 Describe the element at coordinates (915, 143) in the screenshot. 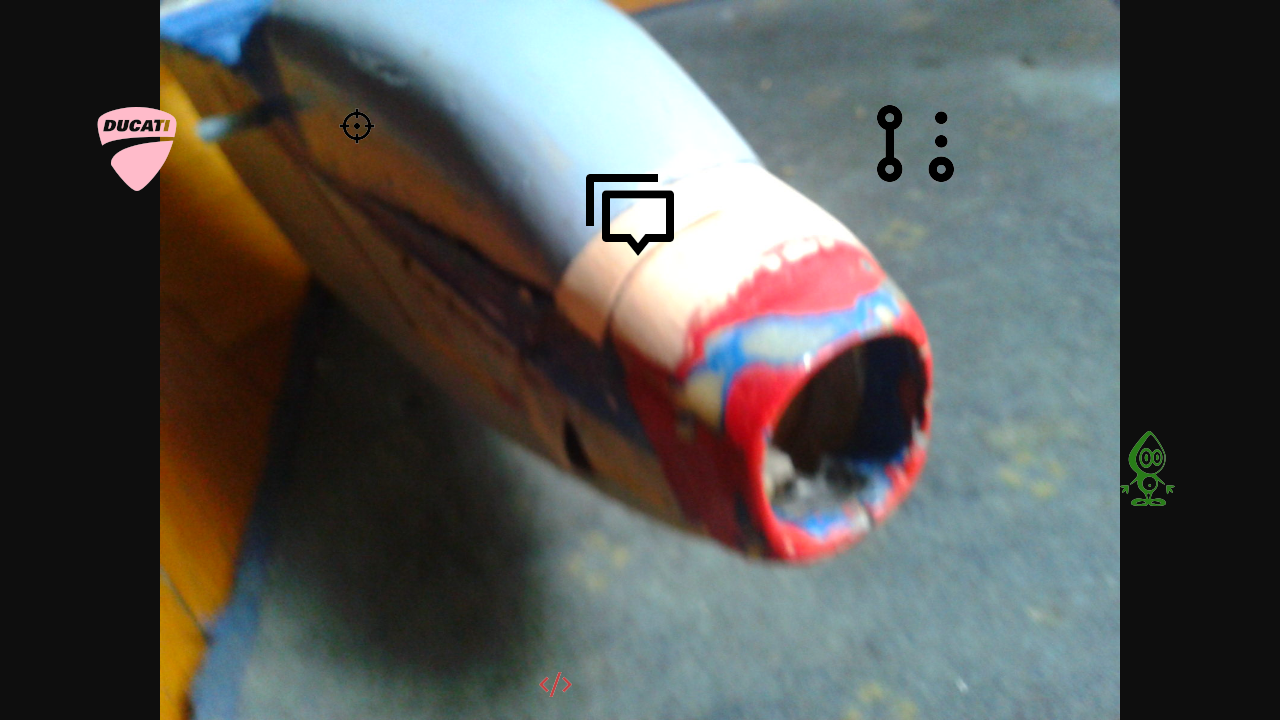

I see `indicates a draft pull request in git` at that location.